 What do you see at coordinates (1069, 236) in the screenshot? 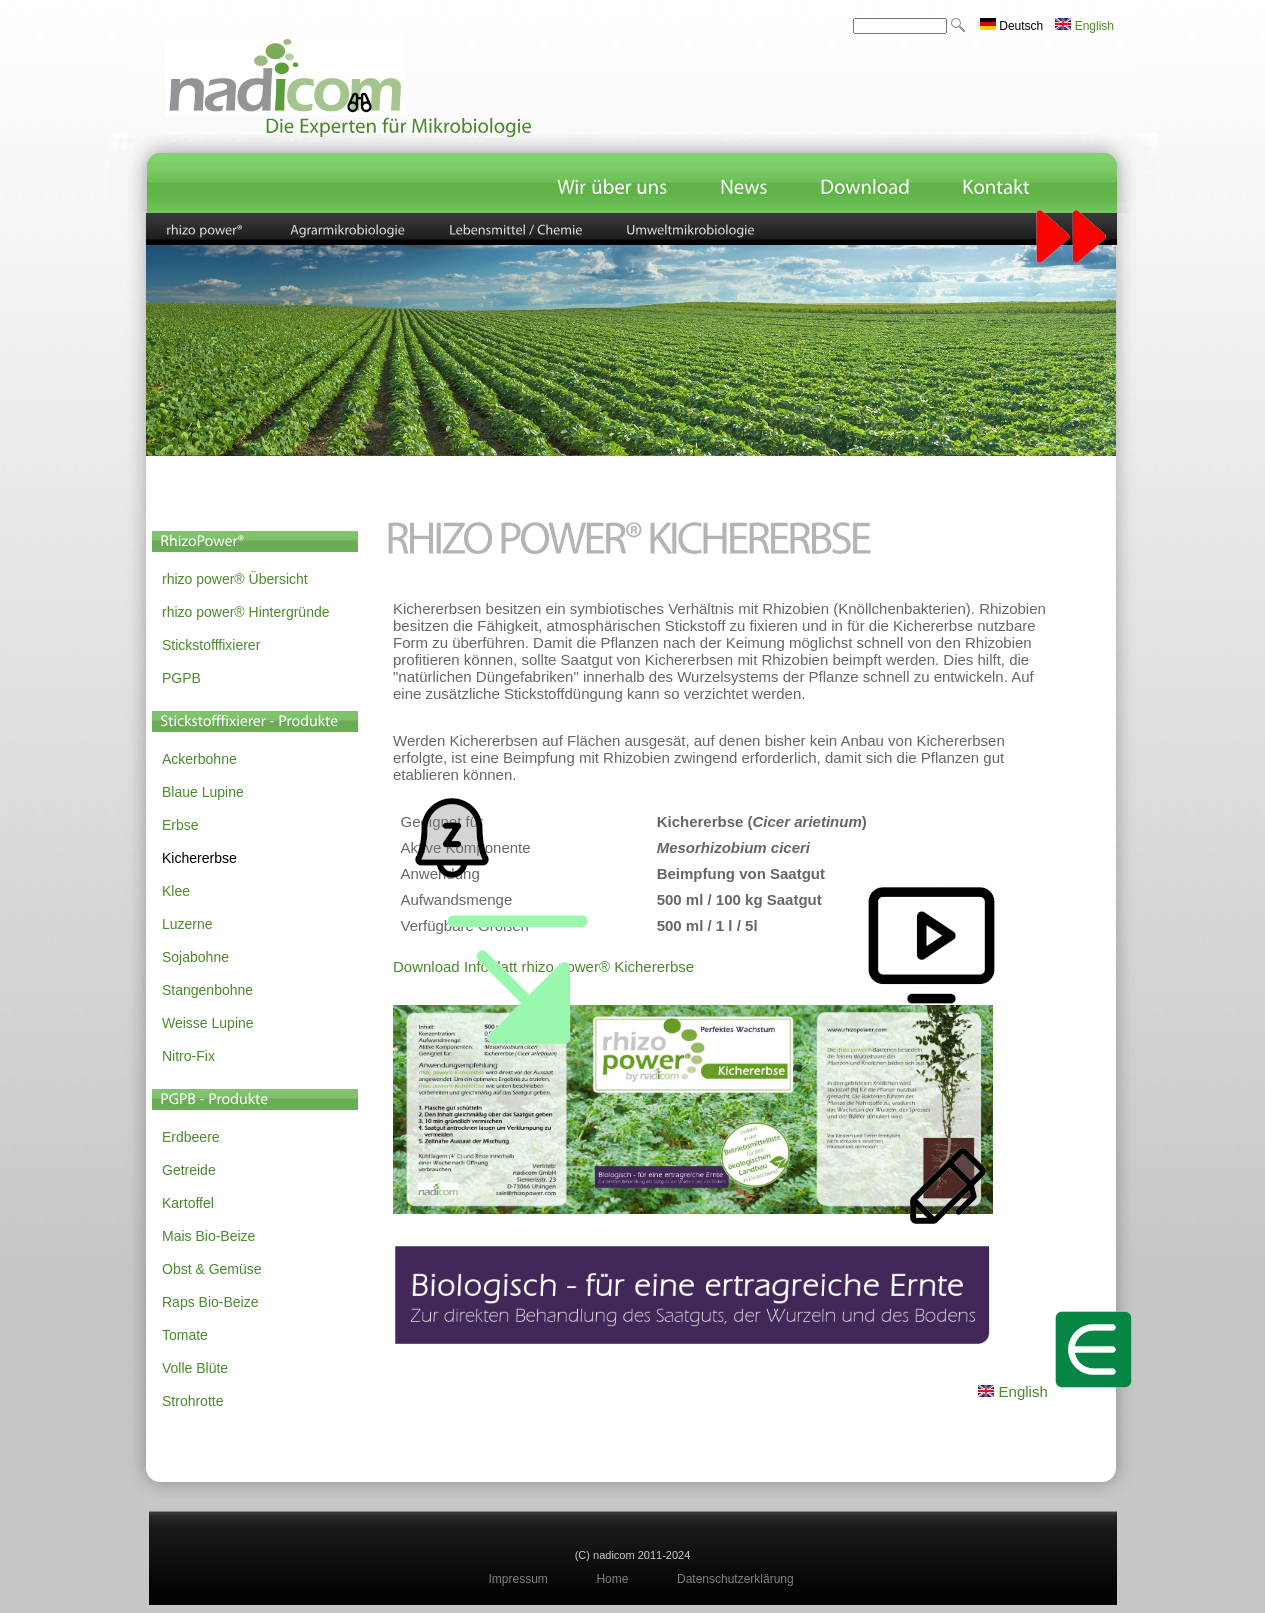
I see `skip to the next track` at bounding box center [1069, 236].